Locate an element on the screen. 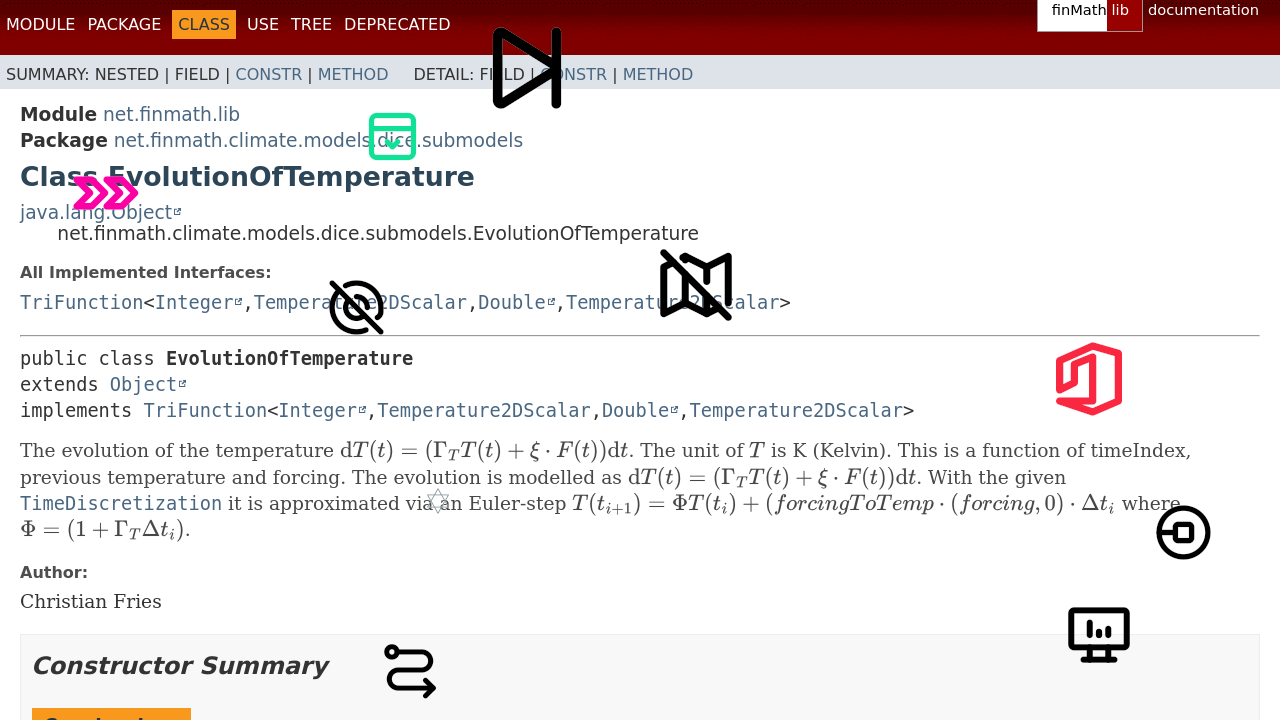  map view is currently disabled is located at coordinates (696, 285).